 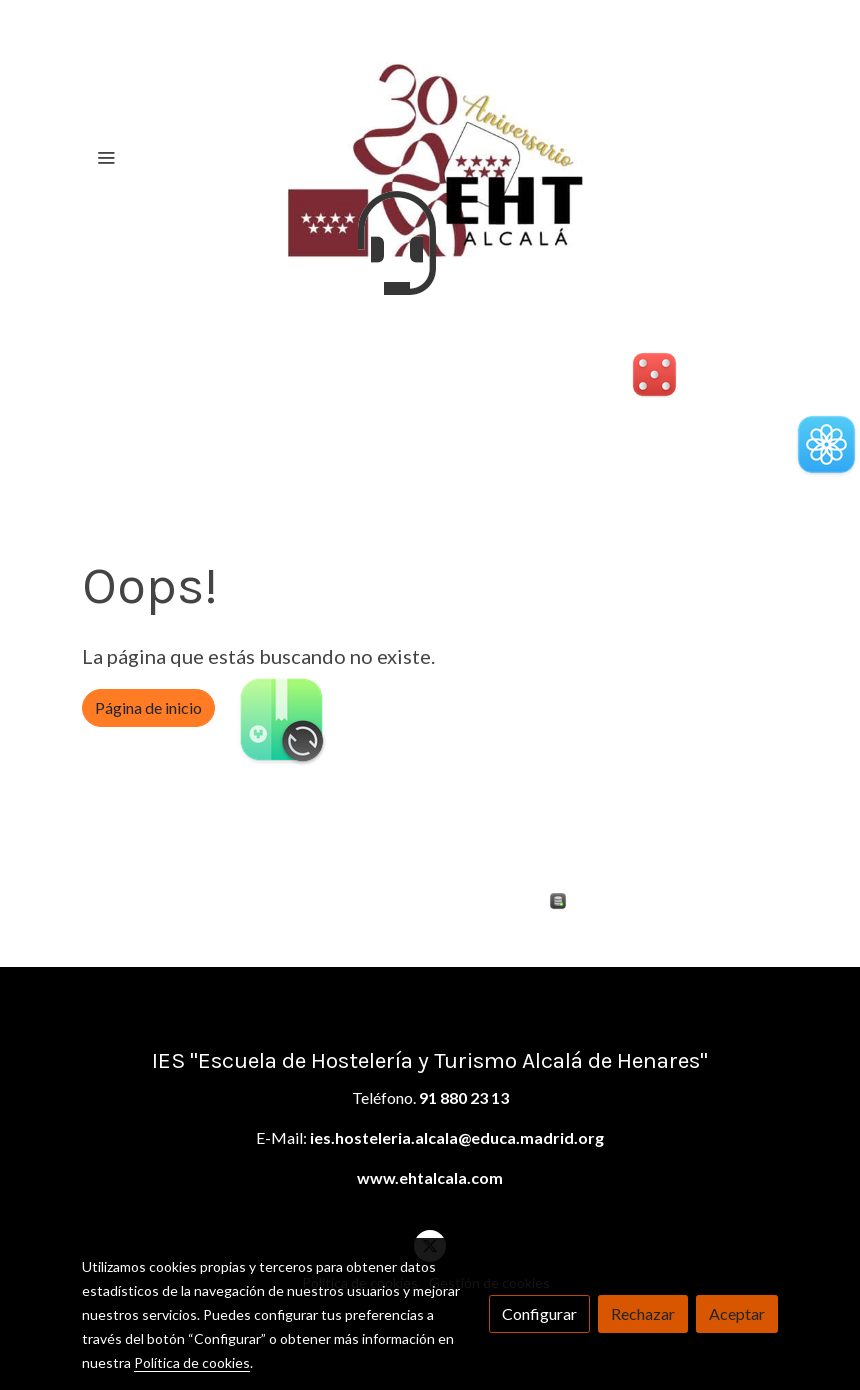 I want to click on open Oracle SQL Developer application, so click(x=558, y=901).